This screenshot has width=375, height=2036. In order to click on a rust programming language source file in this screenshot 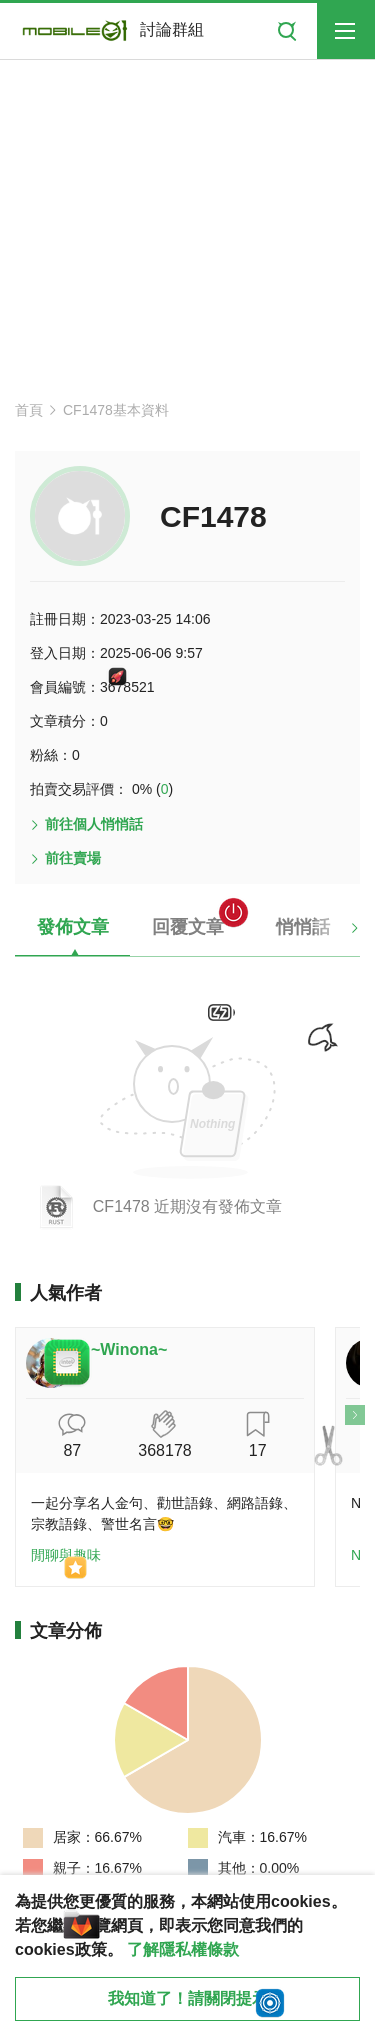, I will do `click(56, 1207)`.